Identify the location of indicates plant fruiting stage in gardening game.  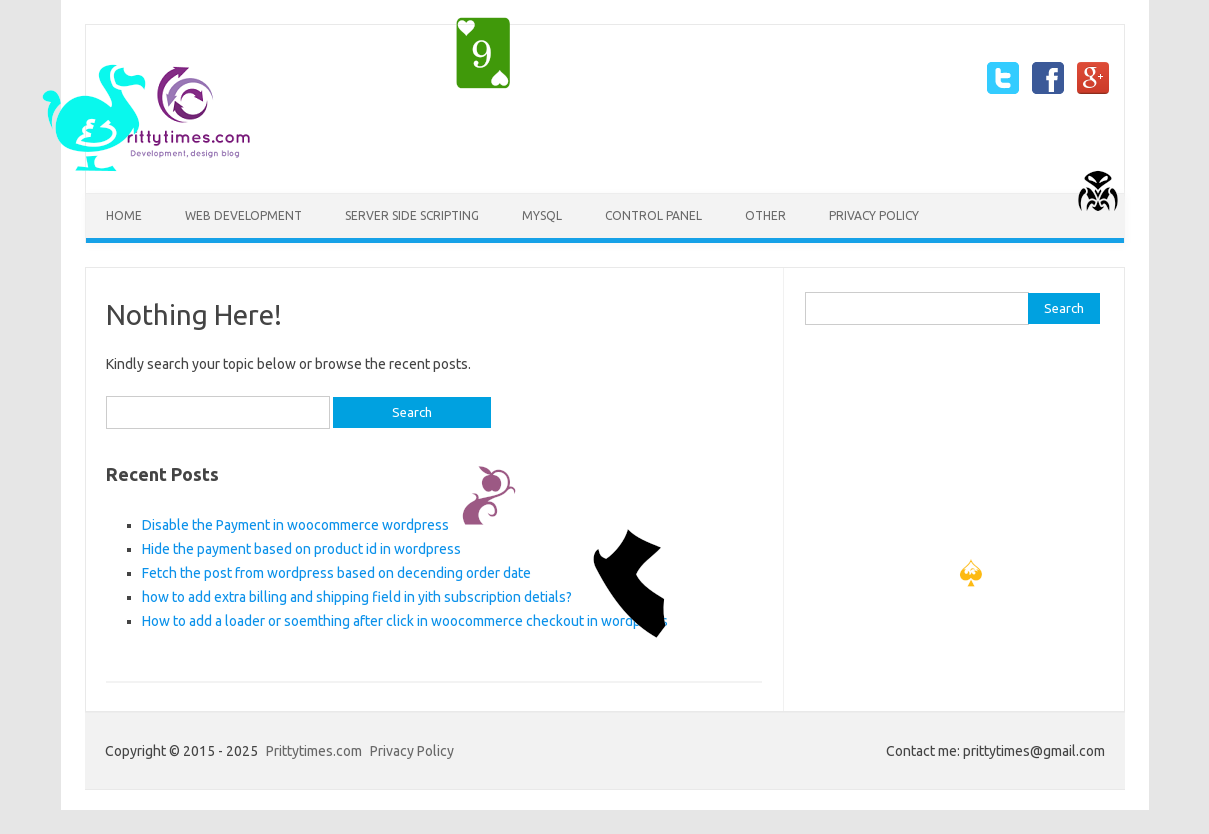
(487, 495).